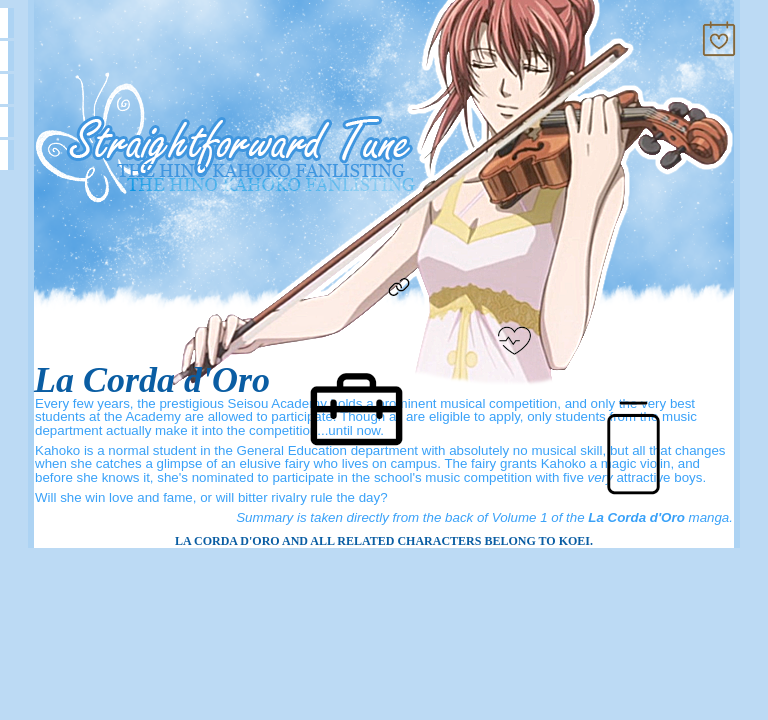  I want to click on access tools and utilities, so click(356, 412).